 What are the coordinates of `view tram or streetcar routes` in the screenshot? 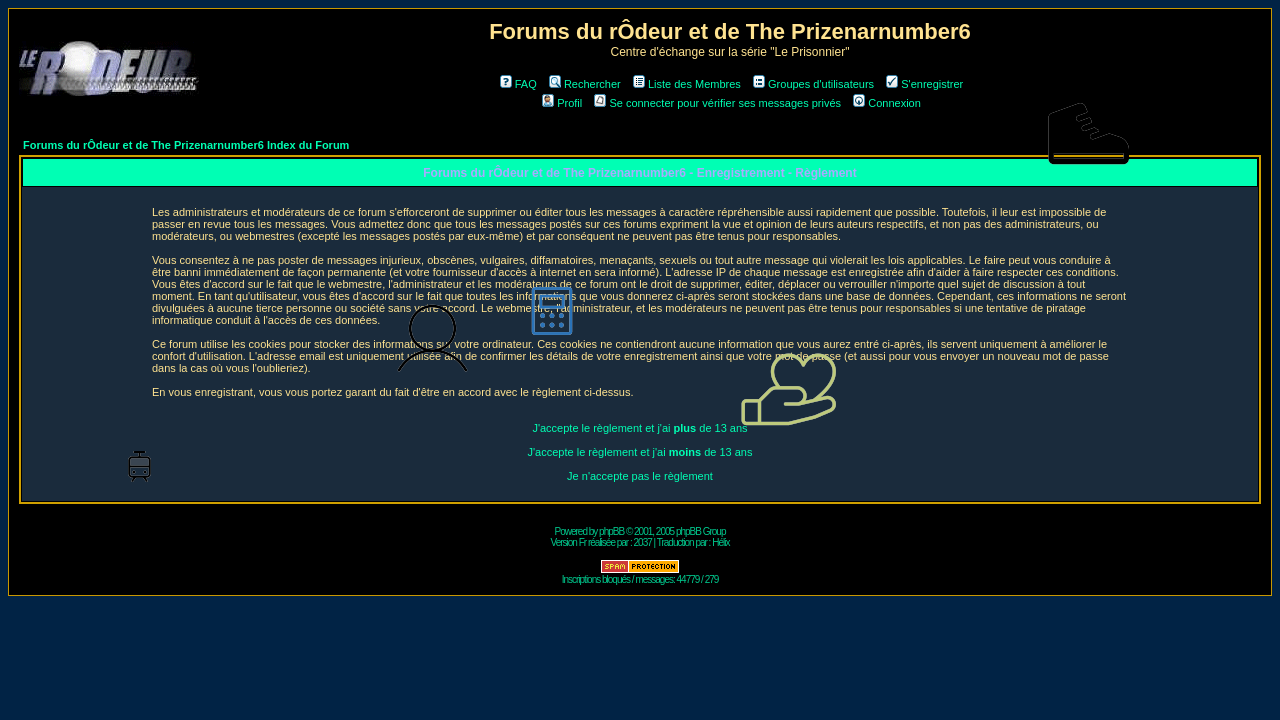 It's located at (139, 466).